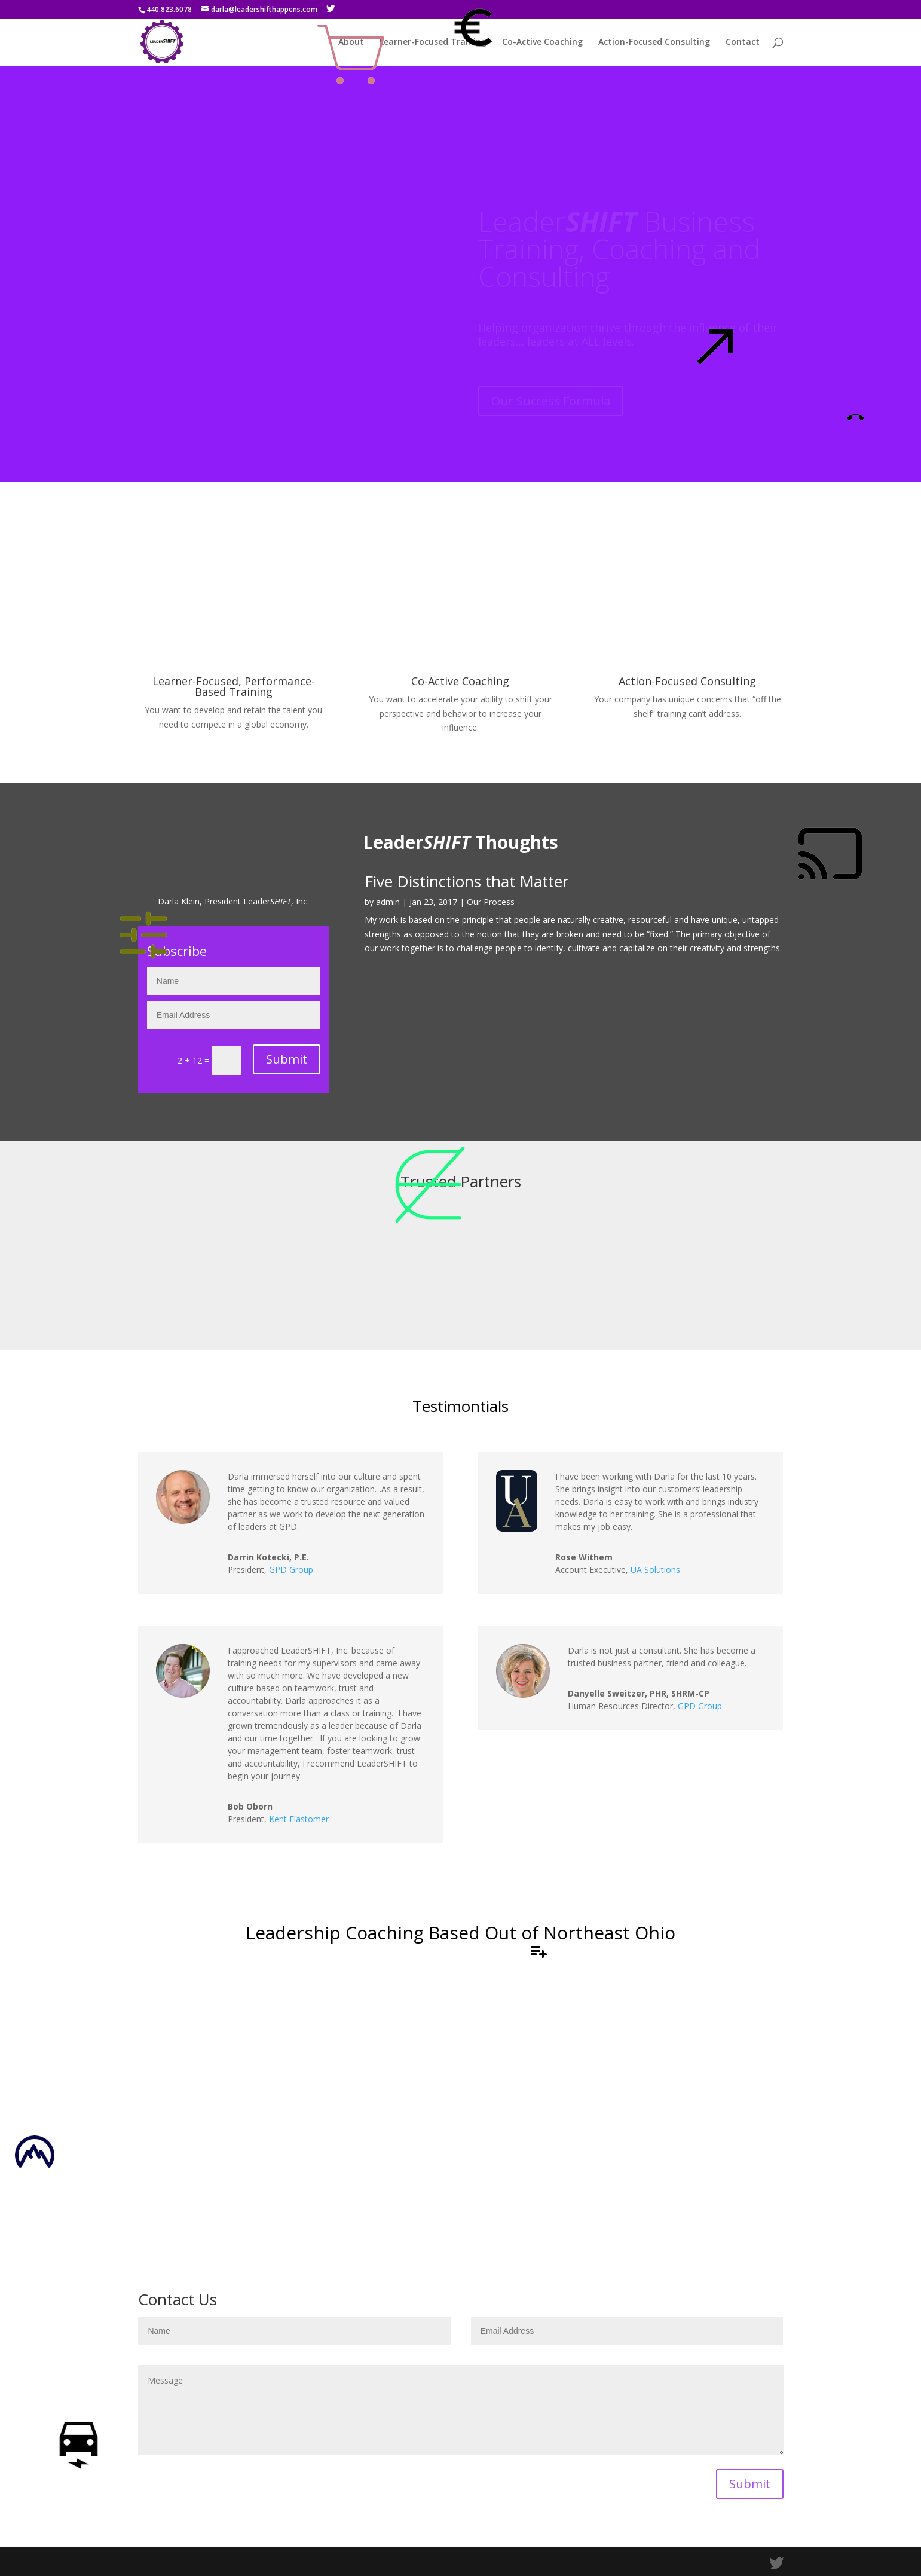 Image resolution: width=921 pixels, height=2576 pixels. What do you see at coordinates (473, 27) in the screenshot?
I see `view prices in euros` at bounding box center [473, 27].